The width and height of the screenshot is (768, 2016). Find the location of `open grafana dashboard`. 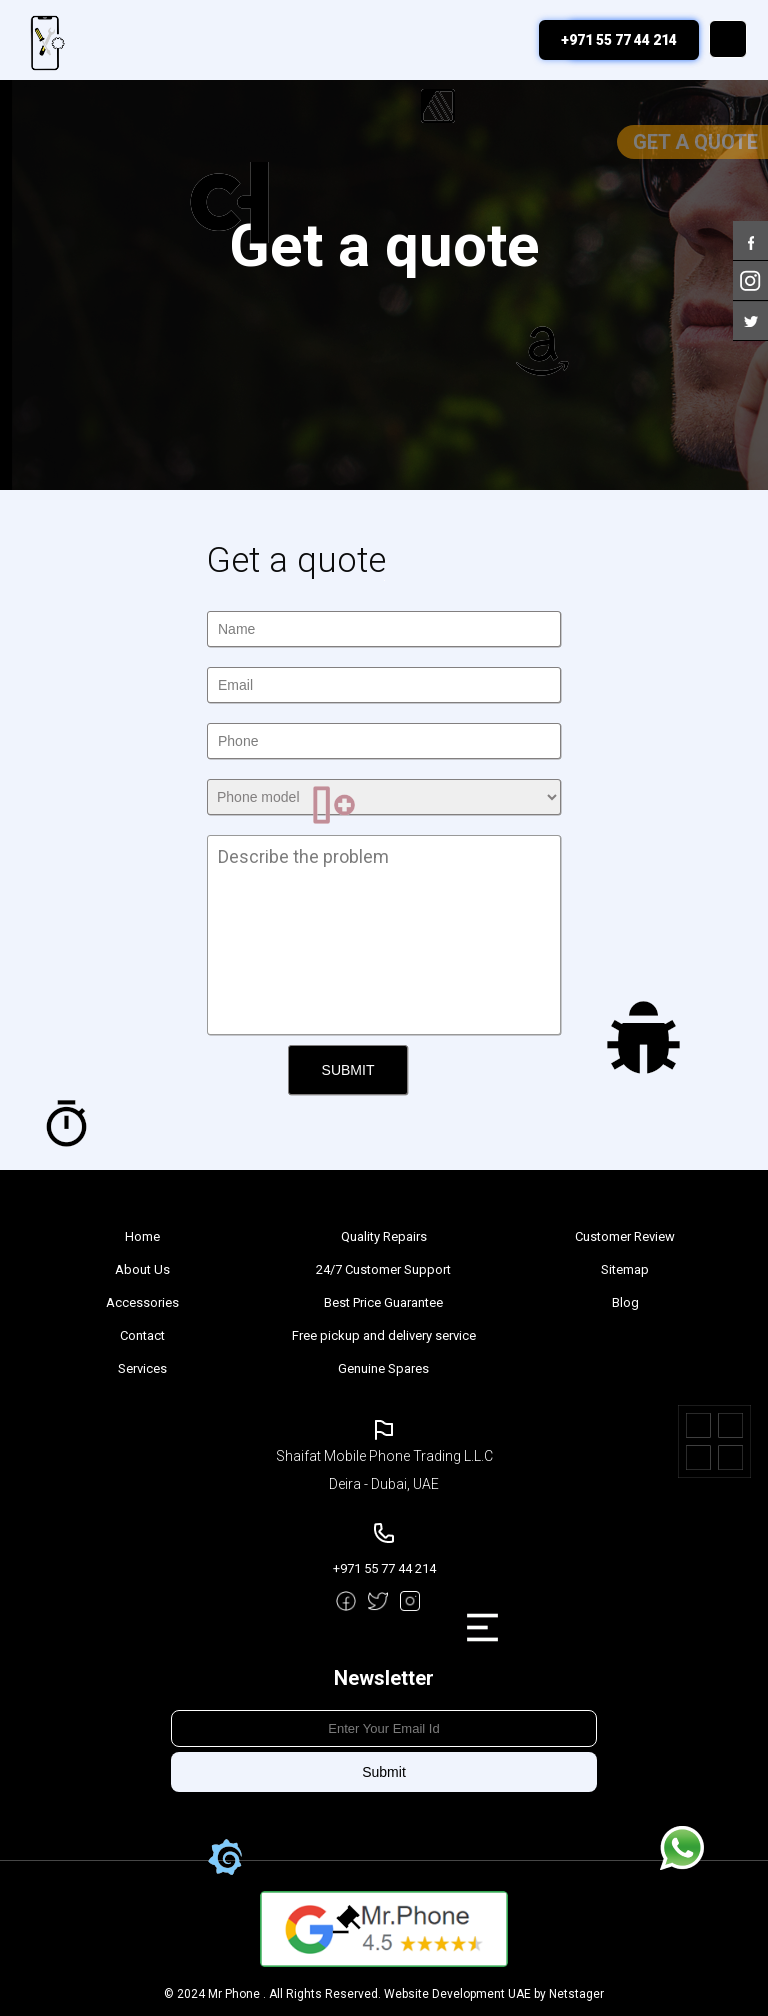

open grafana dashboard is located at coordinates (225, 1857).